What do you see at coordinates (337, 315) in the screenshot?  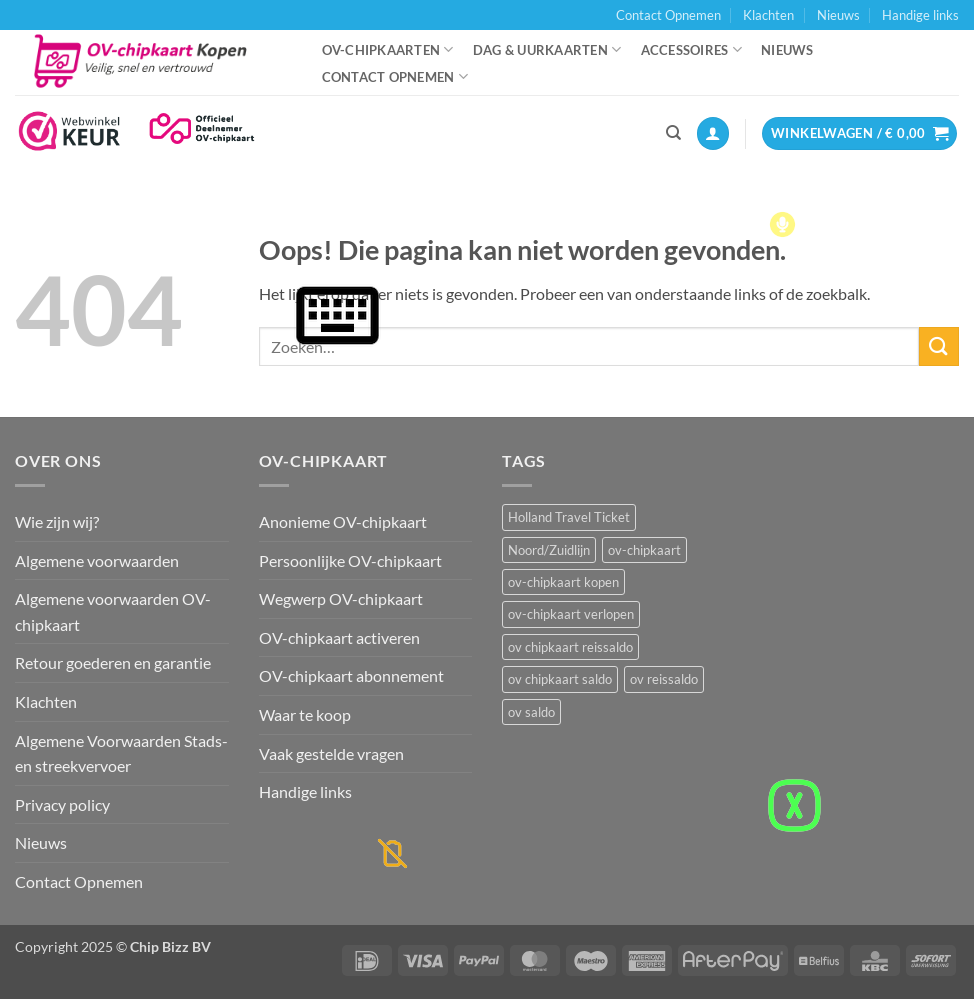 I see `open on-screen keyboard` at bounding box center [337, 315].